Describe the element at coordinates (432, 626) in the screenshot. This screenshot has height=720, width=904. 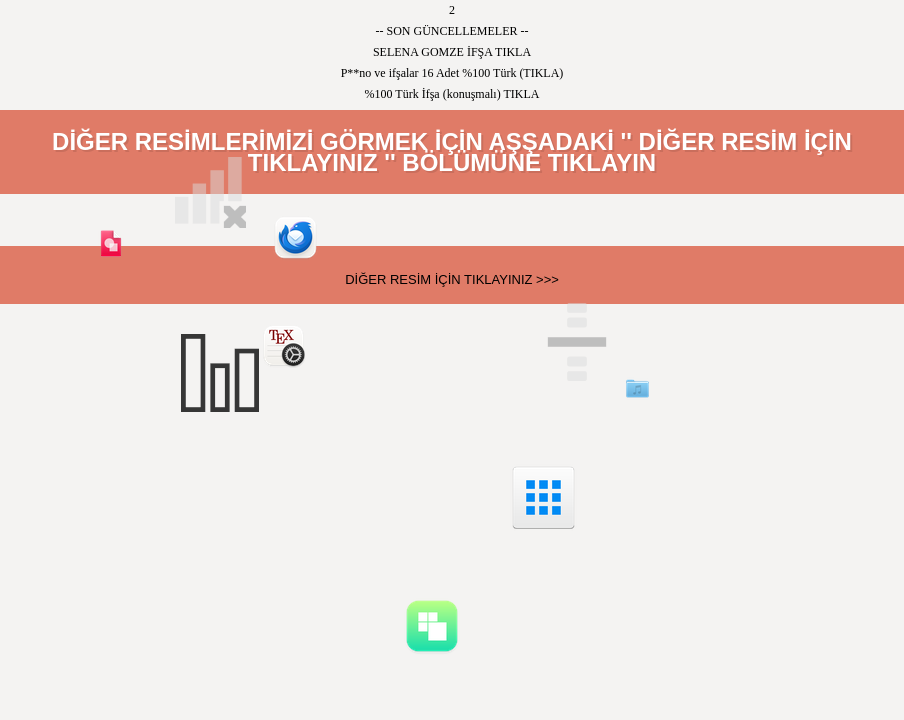
I see `open window tiling and arrangement controls` at that location.